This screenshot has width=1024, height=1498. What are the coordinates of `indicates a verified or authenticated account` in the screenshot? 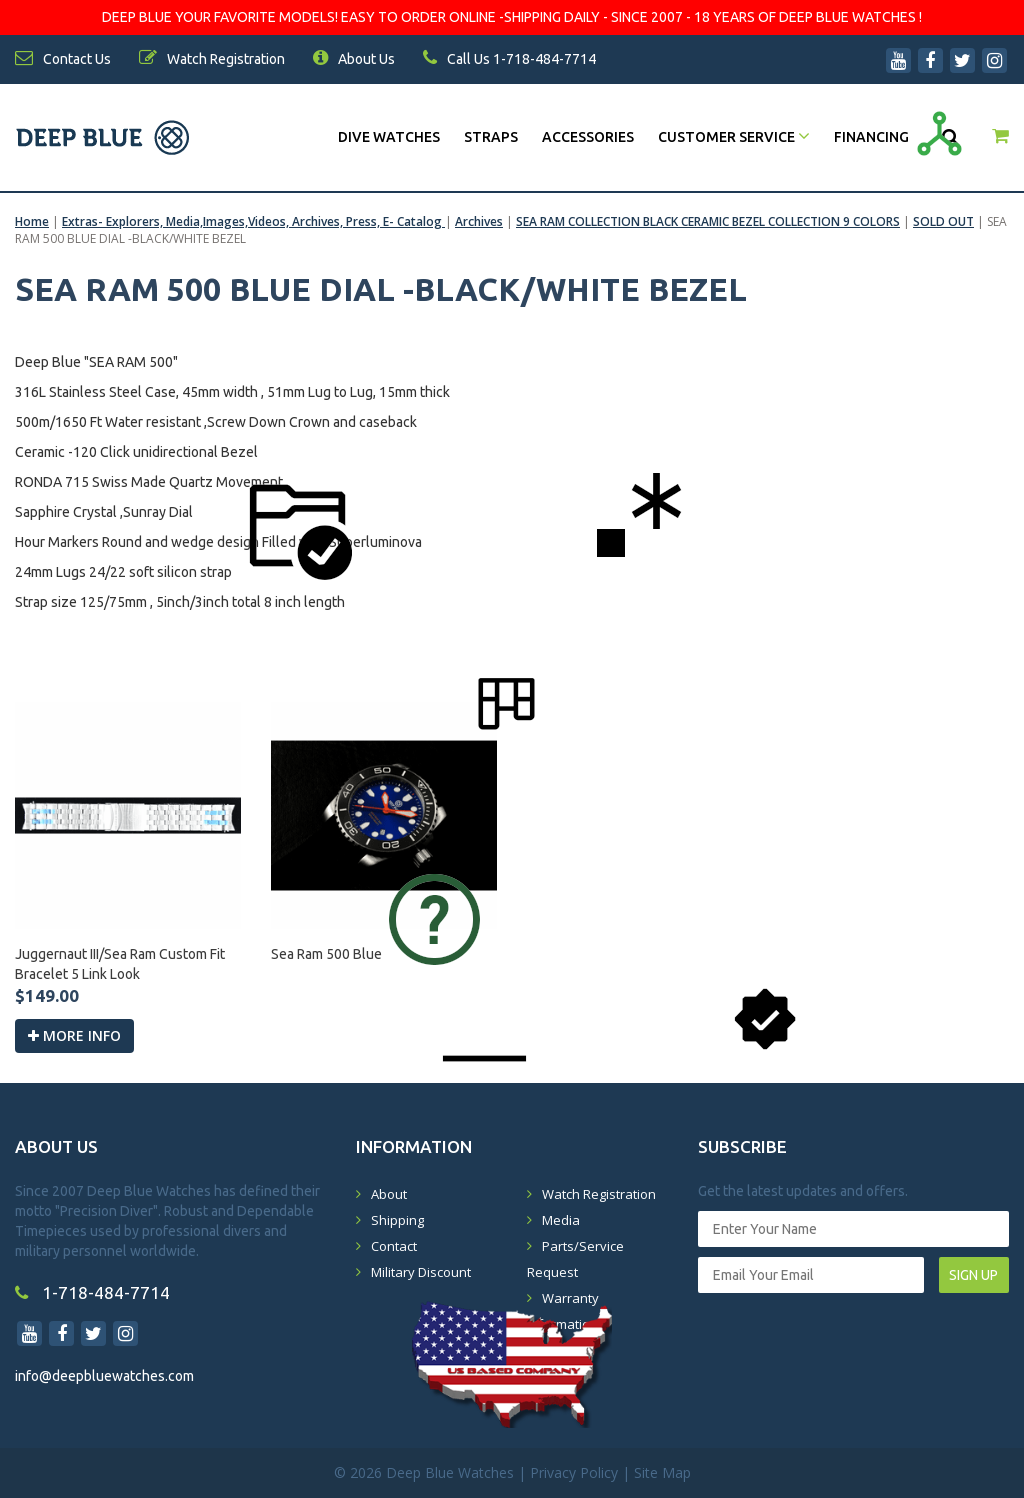 It's located at (765, 1019).